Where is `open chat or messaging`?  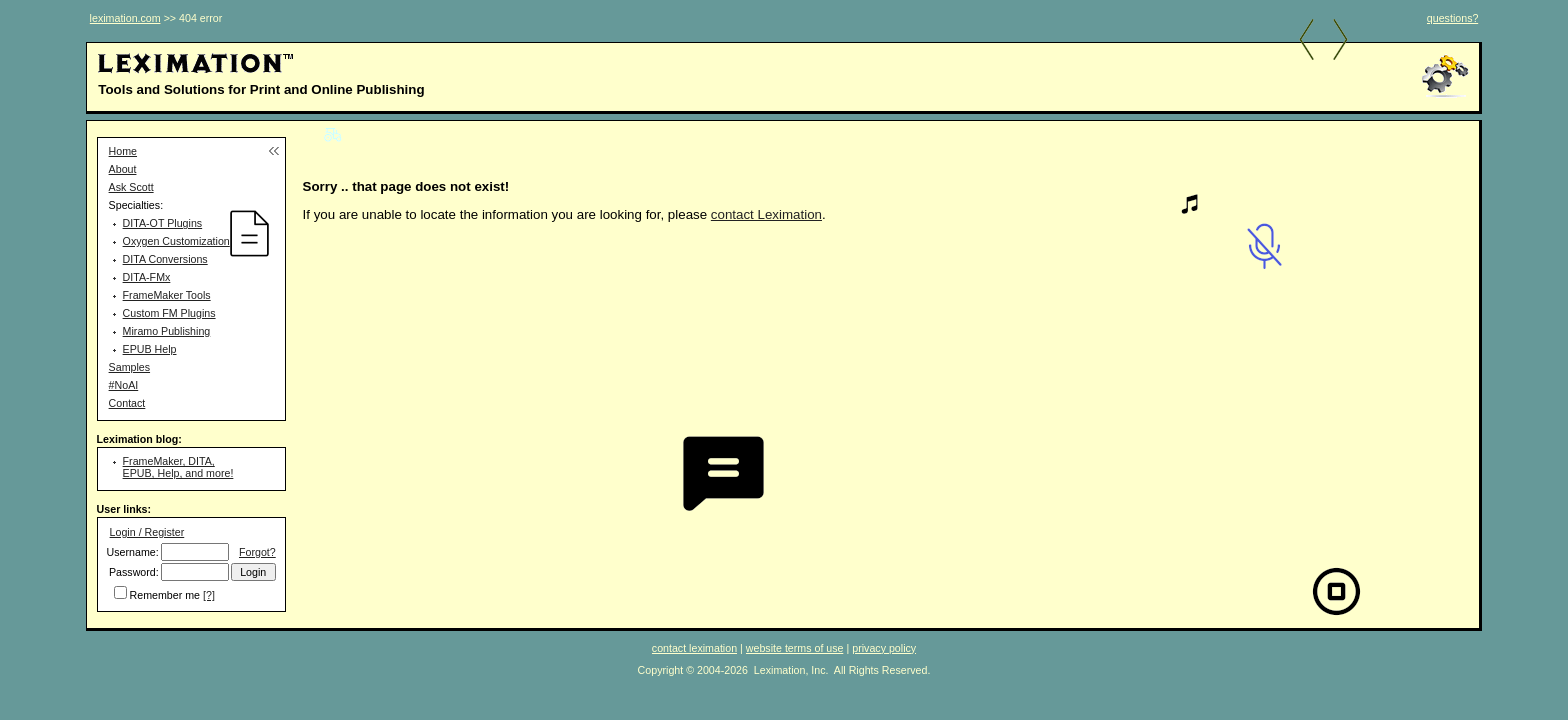 open chat or messaging is located at coordinates (723, 467).